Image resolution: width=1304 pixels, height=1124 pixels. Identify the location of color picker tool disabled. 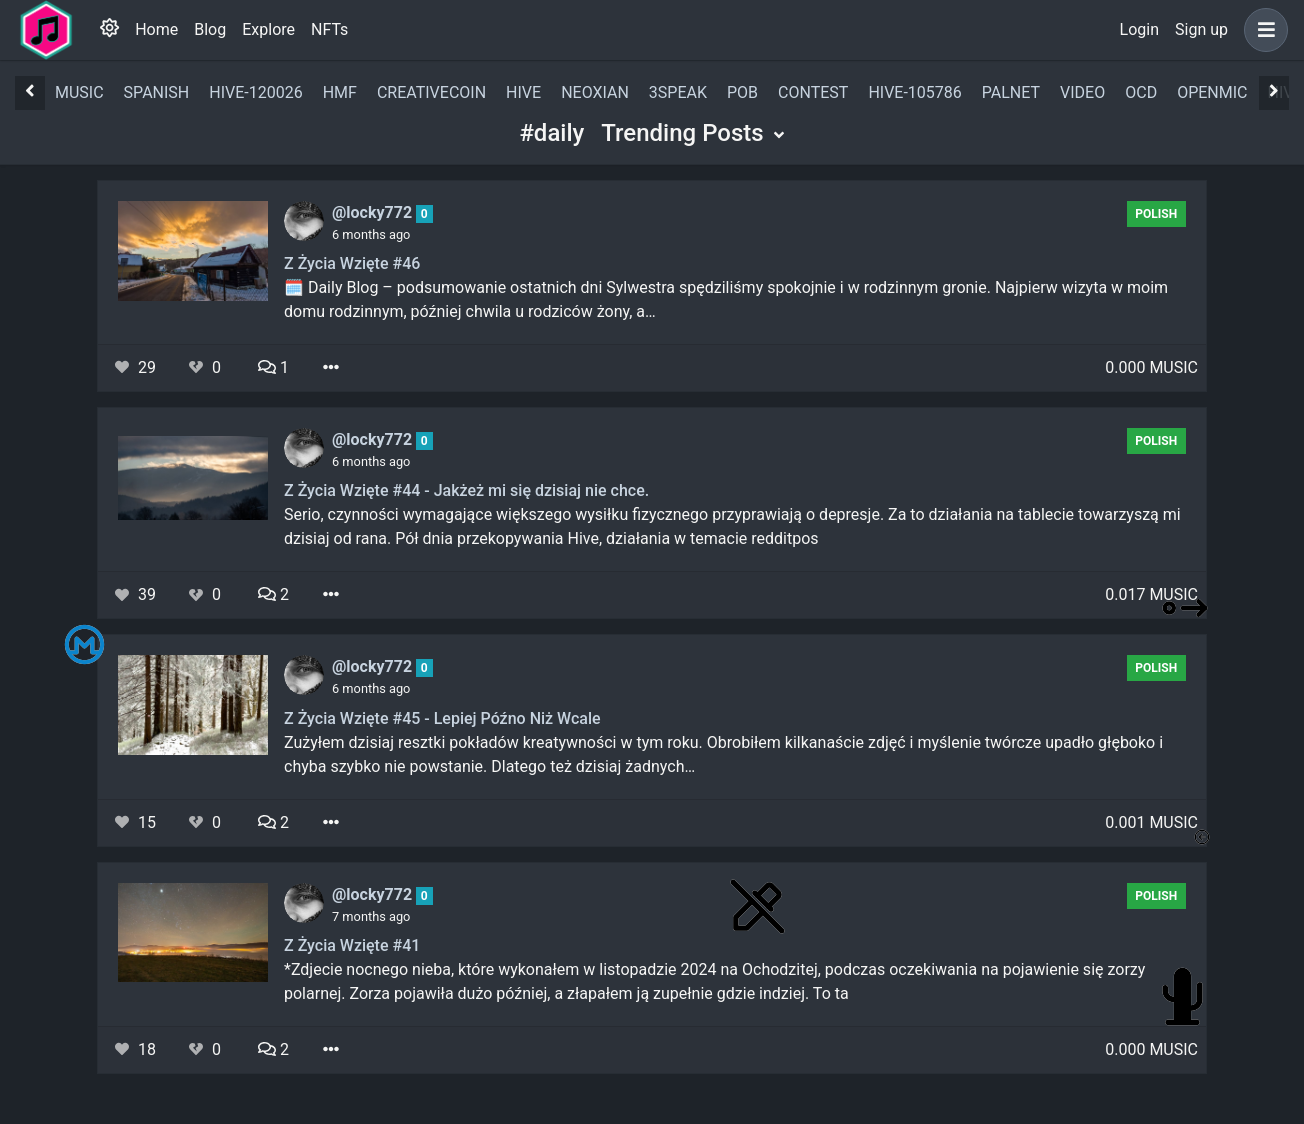
(757, 906).